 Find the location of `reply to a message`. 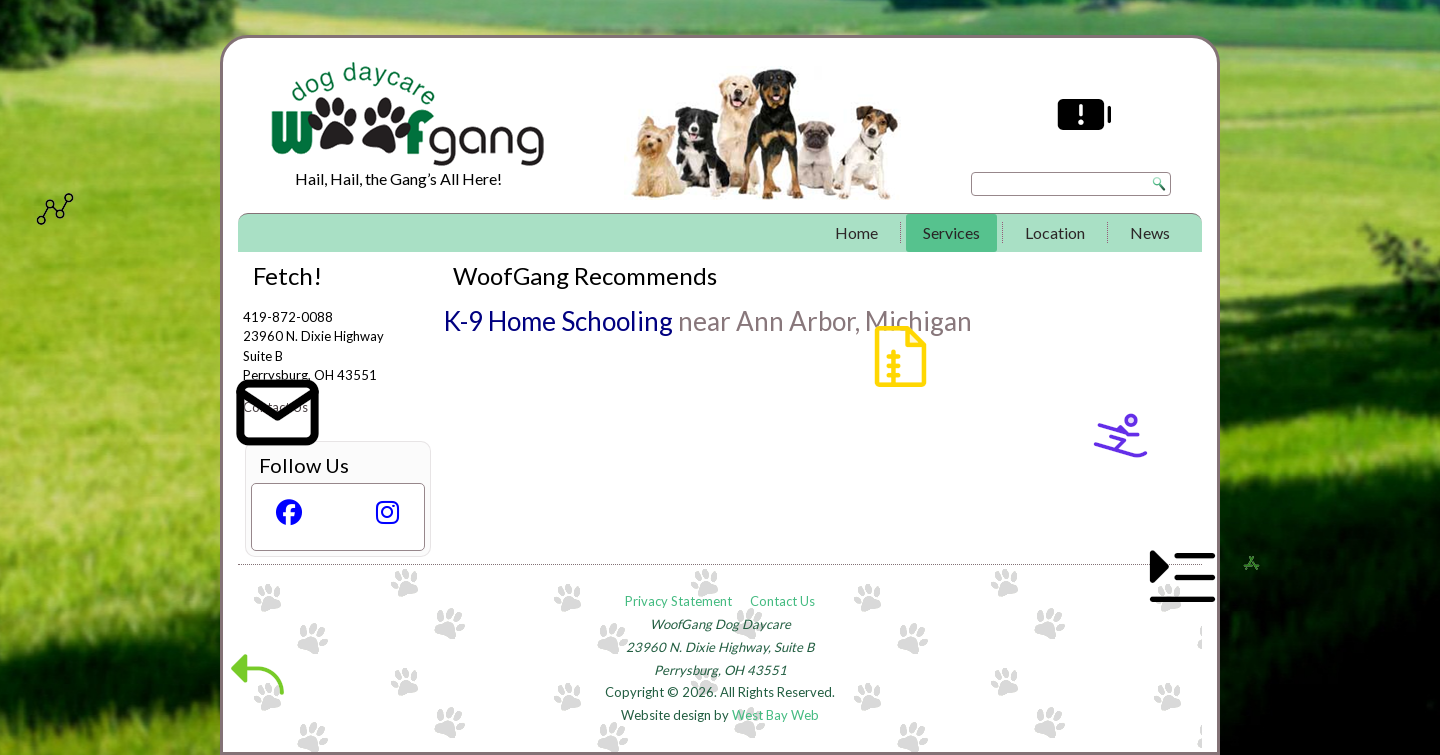

reply to a message is located at coordinates (257, 674).